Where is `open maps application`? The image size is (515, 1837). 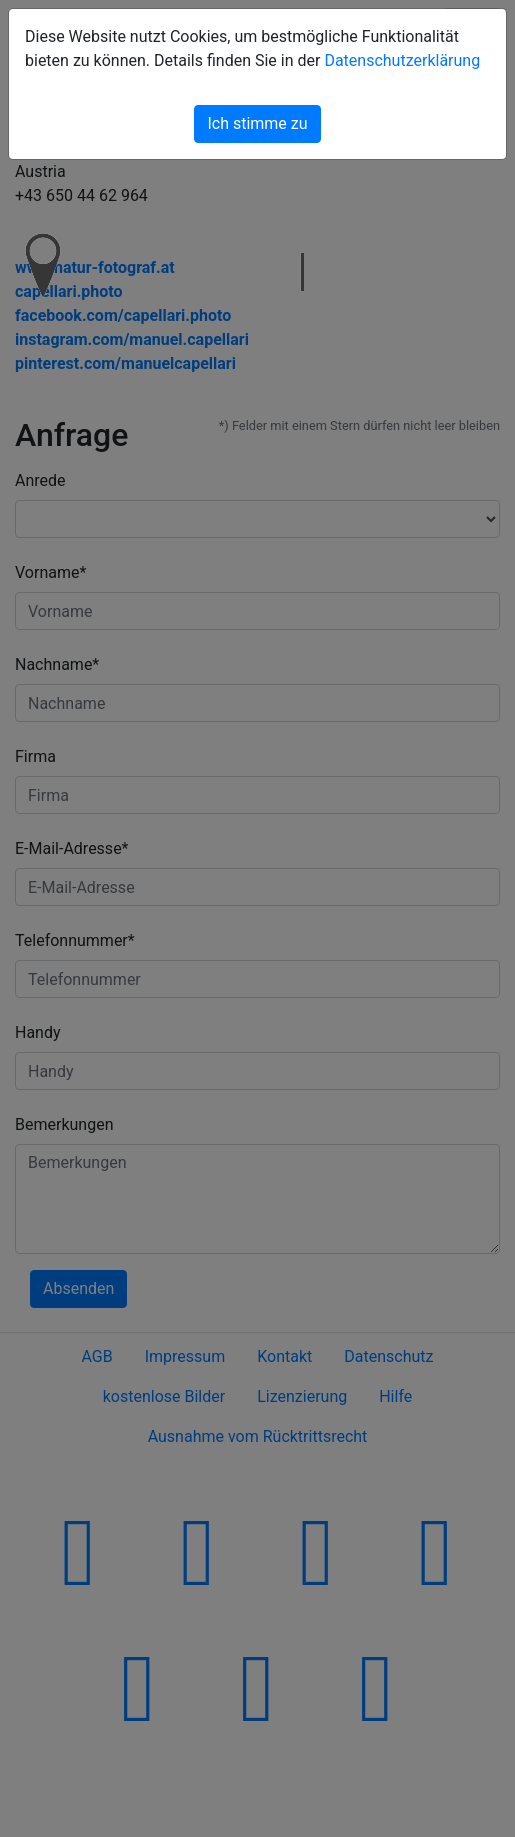
open maps application is located at coordinates (43, 264).